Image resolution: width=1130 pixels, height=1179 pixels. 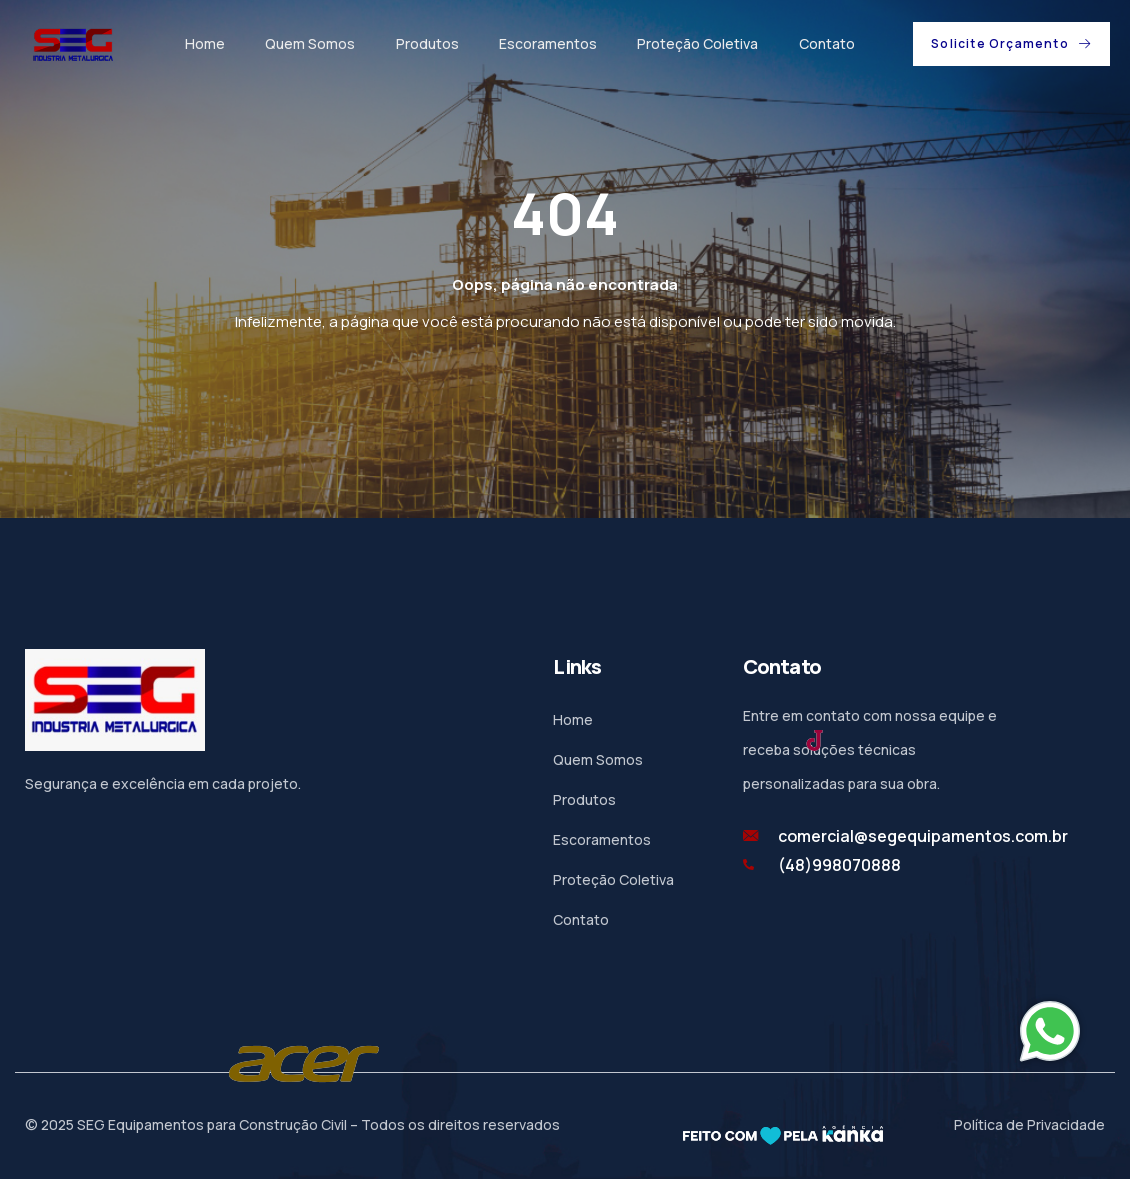 I want to click on open Joplin note-taking app, so click(x=814, y=740).